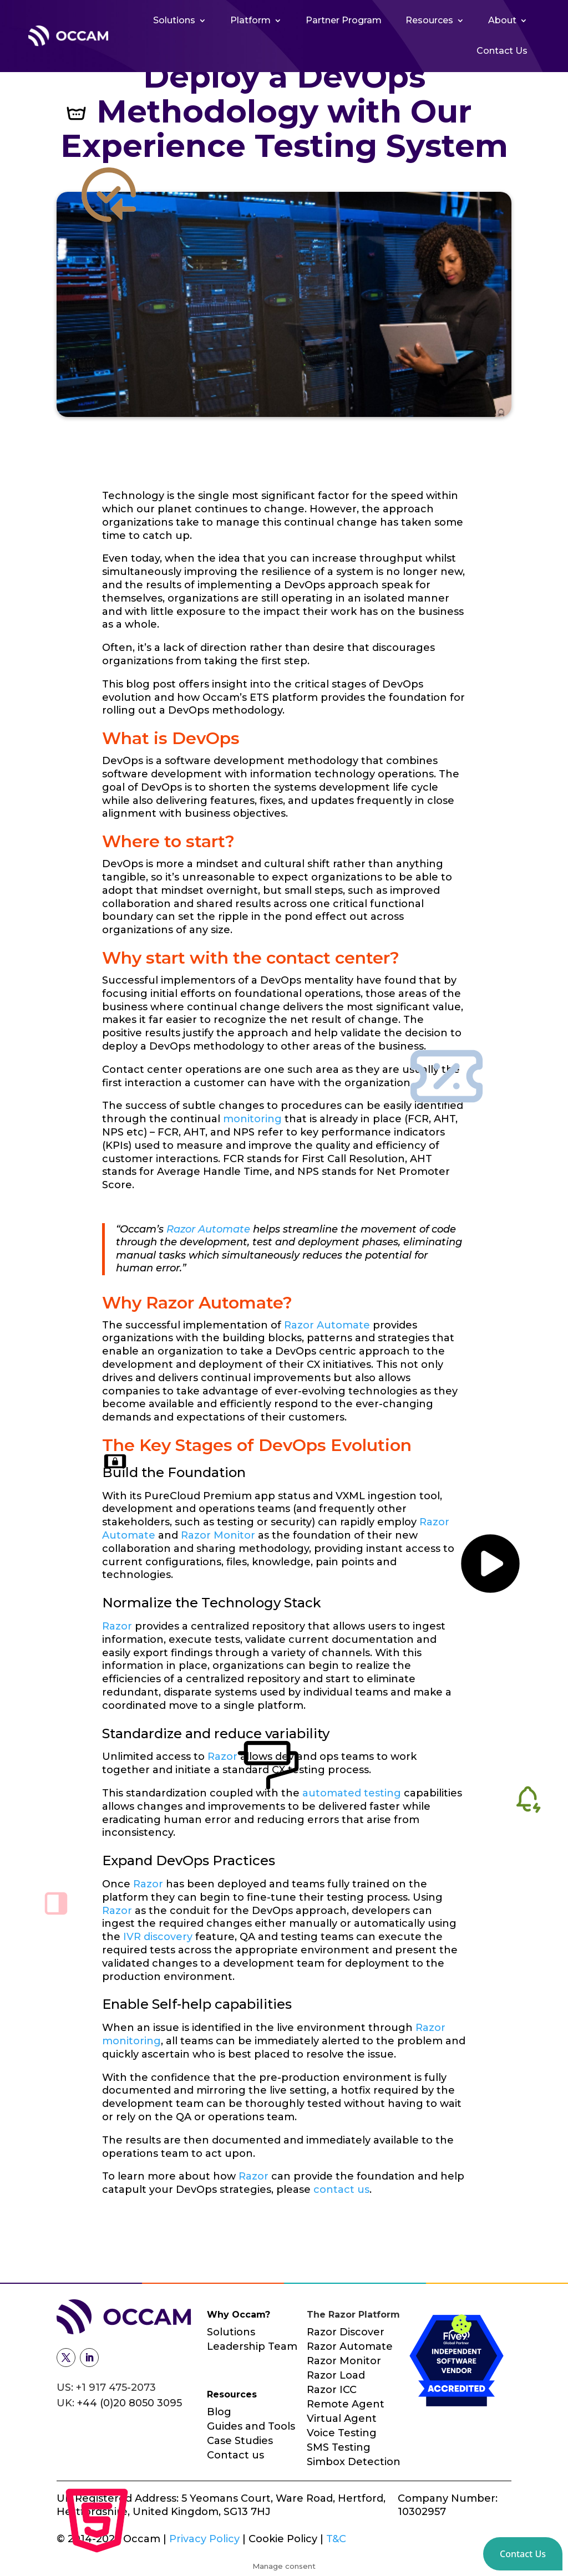 This screenshot has width=568, height=2576. Describe the element at coordinates (97, 2519) in the screenshot. I see `indicates html5 web technology or markup` at that location.